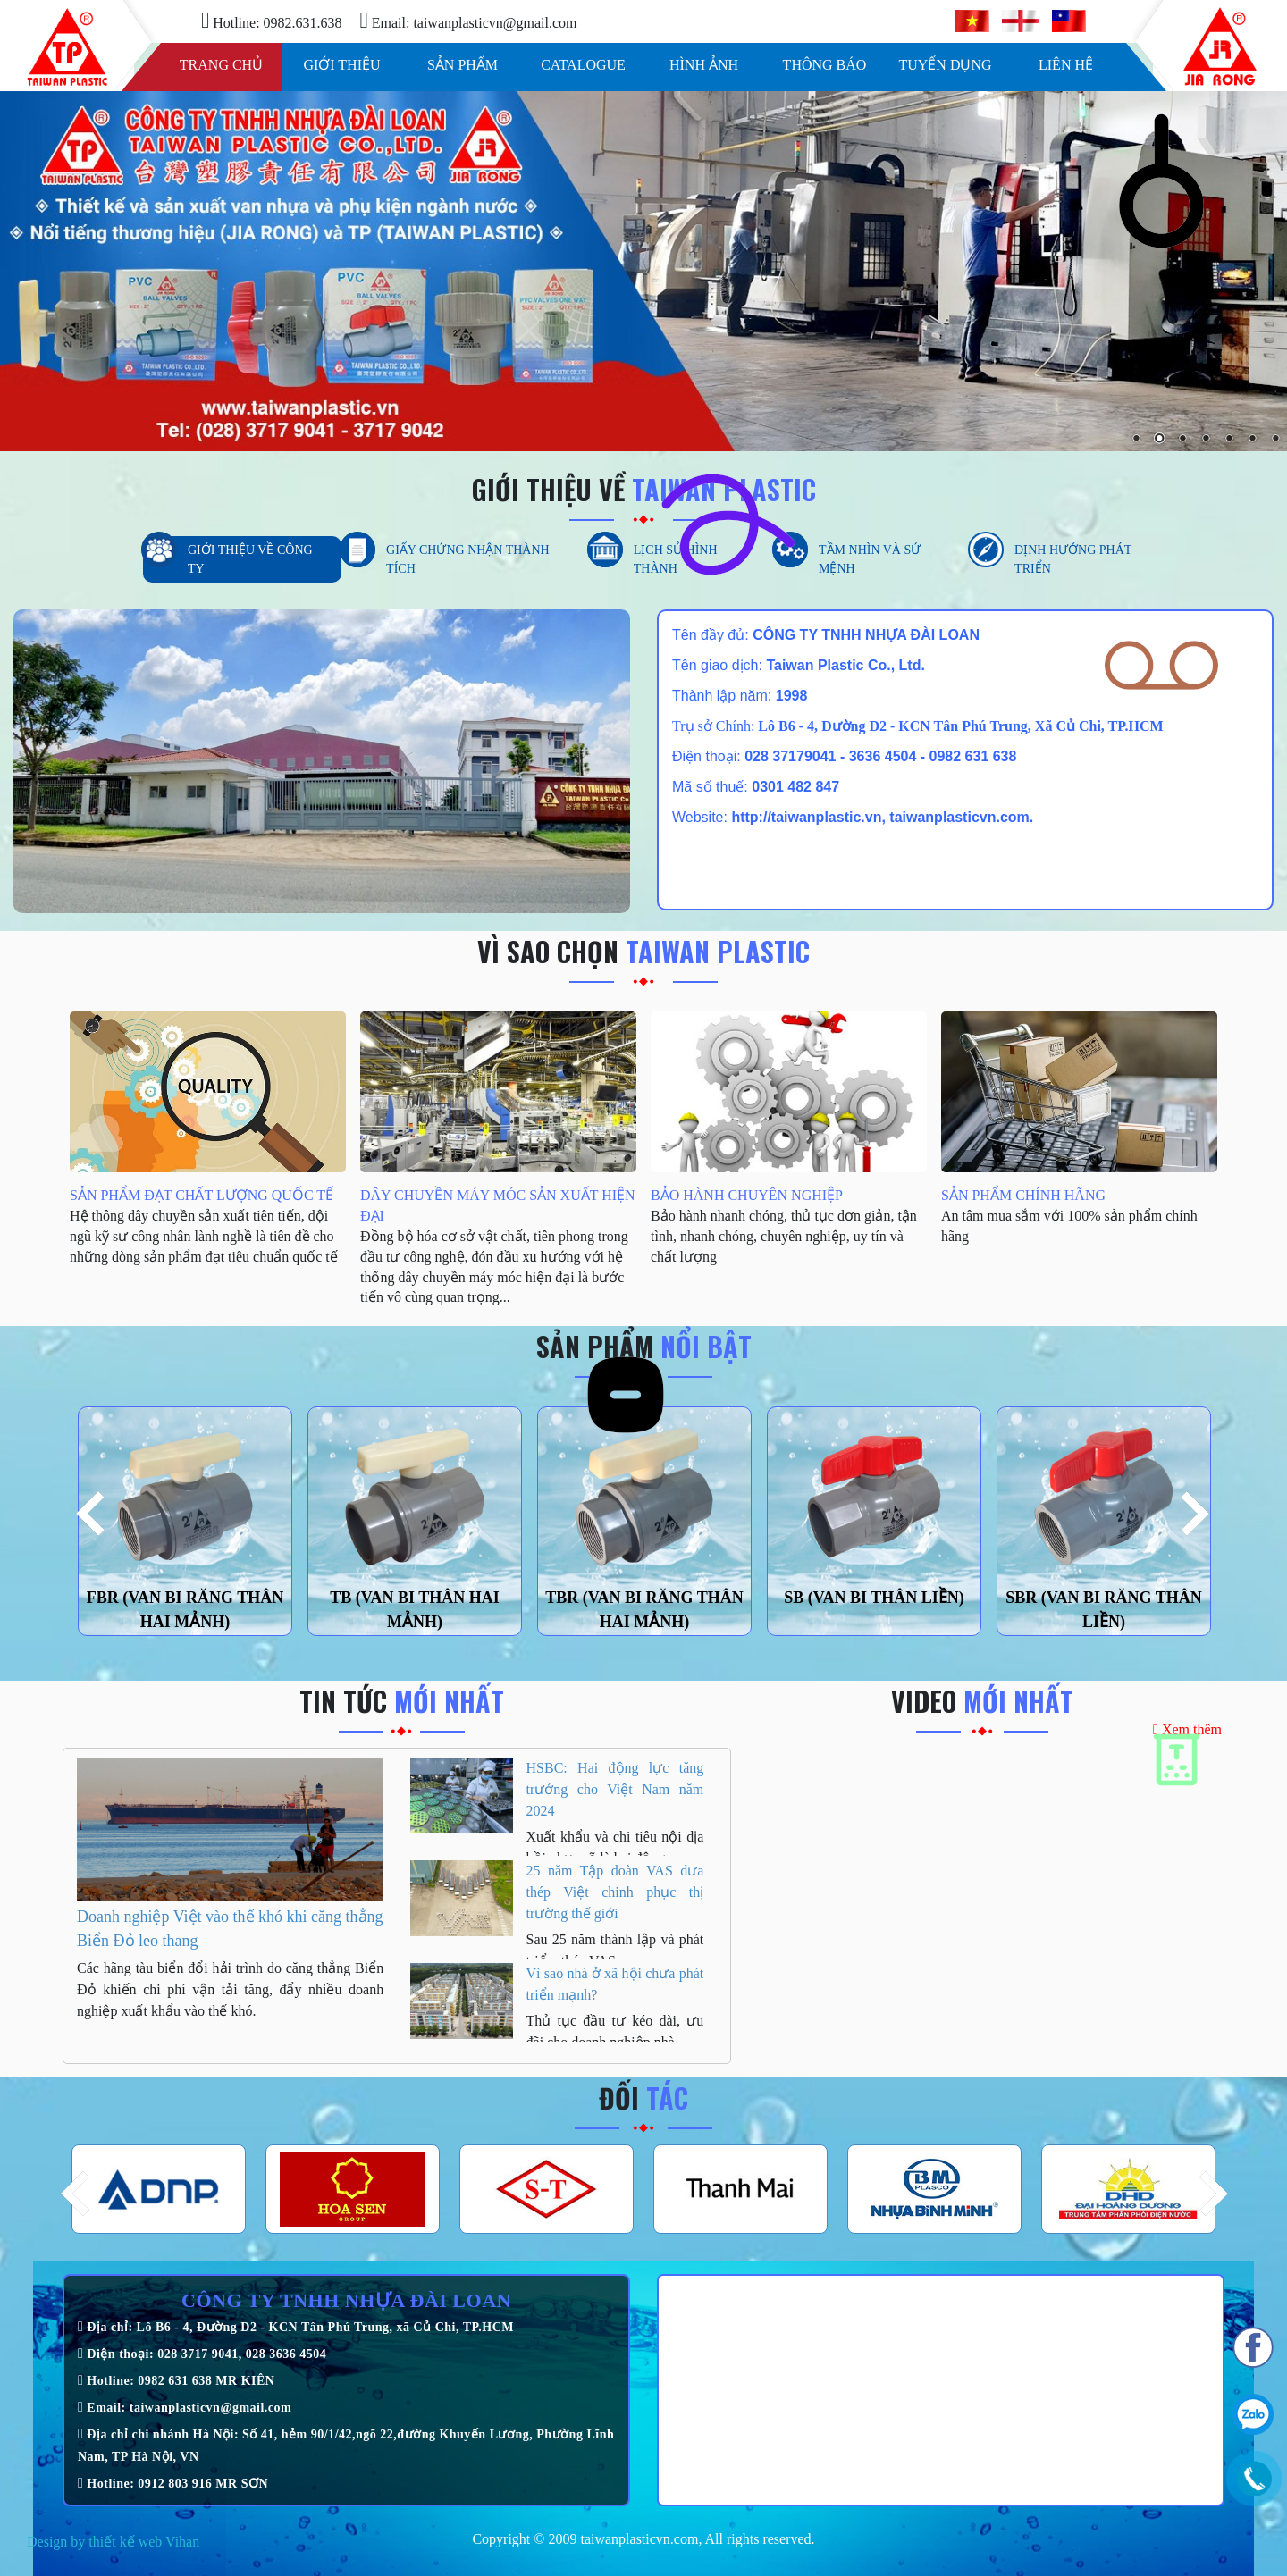 The width and height of the screenshot is (1287, 2576). What do you see at coordinates (1176, 1759) in the screenshot?
I see `view data table or spreadsheet` at bounding box center [1176, 1759].